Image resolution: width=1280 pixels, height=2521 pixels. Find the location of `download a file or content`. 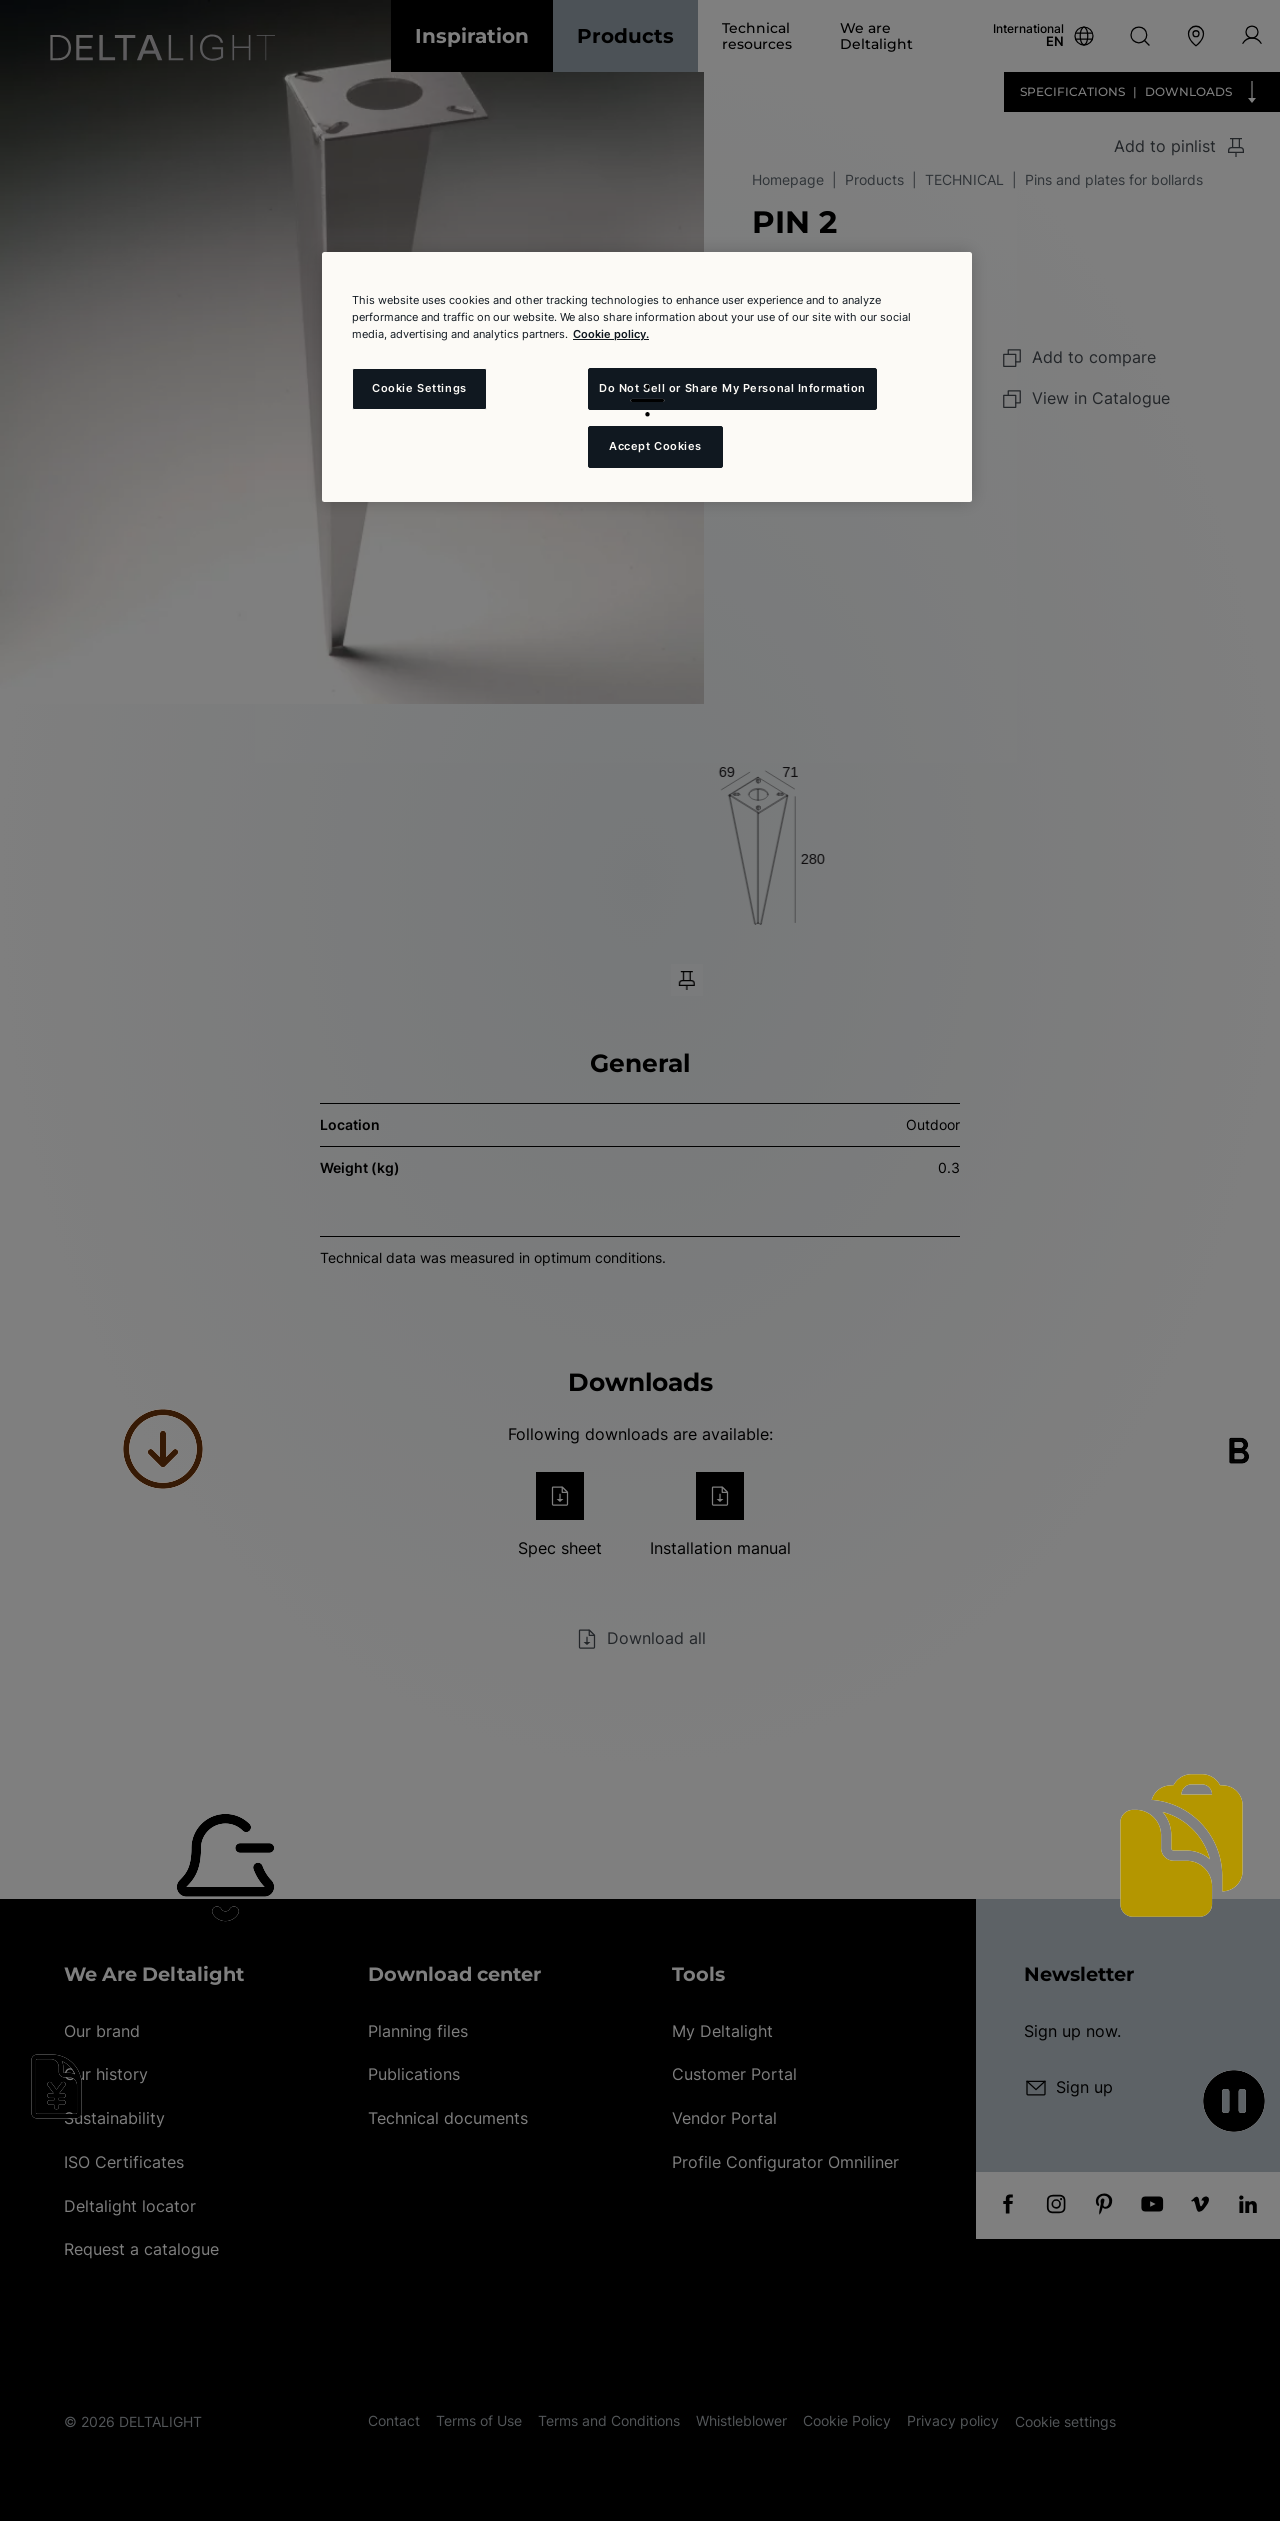

download a file or content is located at coordinates (163, 1449).